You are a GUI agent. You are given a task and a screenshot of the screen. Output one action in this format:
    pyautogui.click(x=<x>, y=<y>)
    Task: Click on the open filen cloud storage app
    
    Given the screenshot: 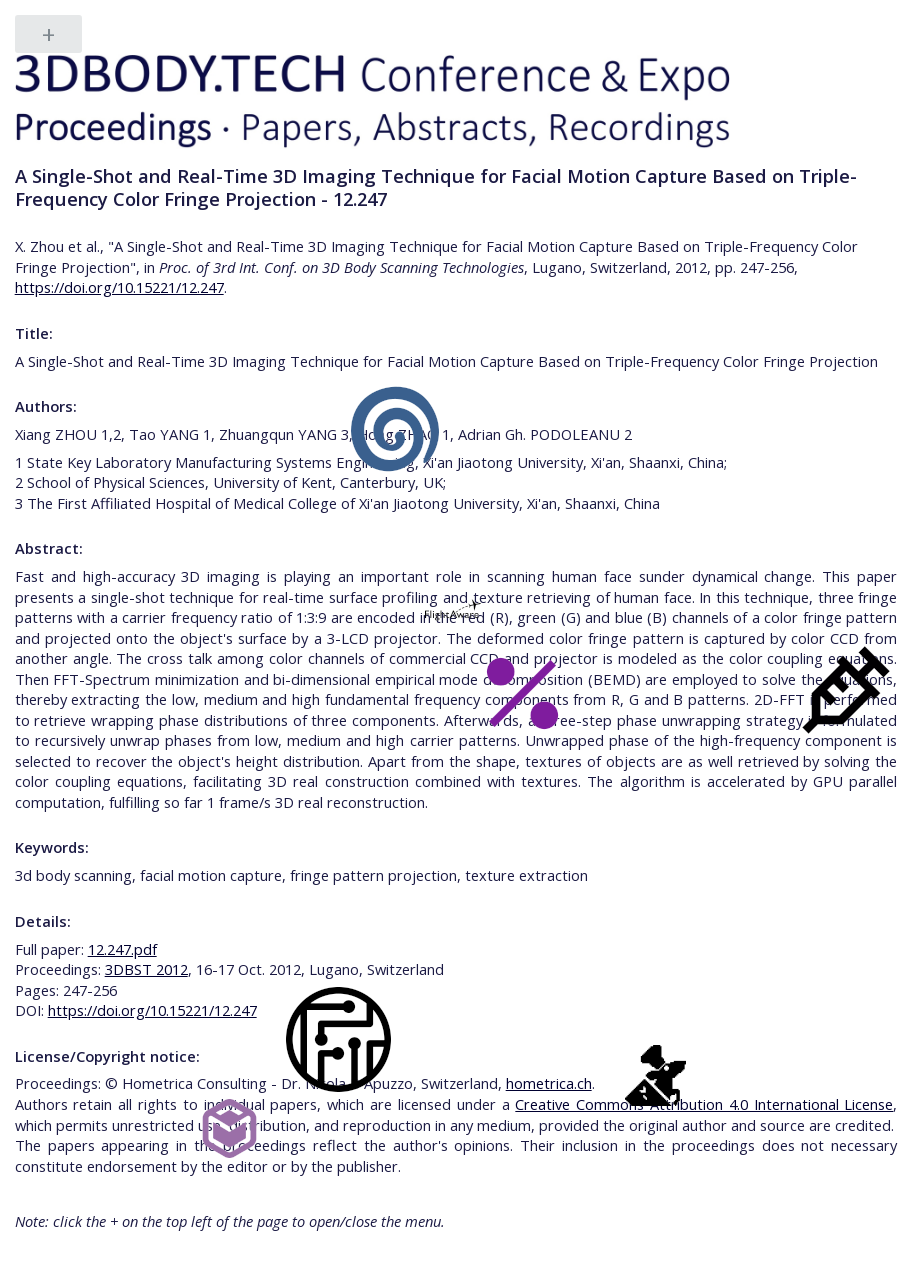 What is the action you would take?
    pyautogui.click(x=338, y=1039)
    